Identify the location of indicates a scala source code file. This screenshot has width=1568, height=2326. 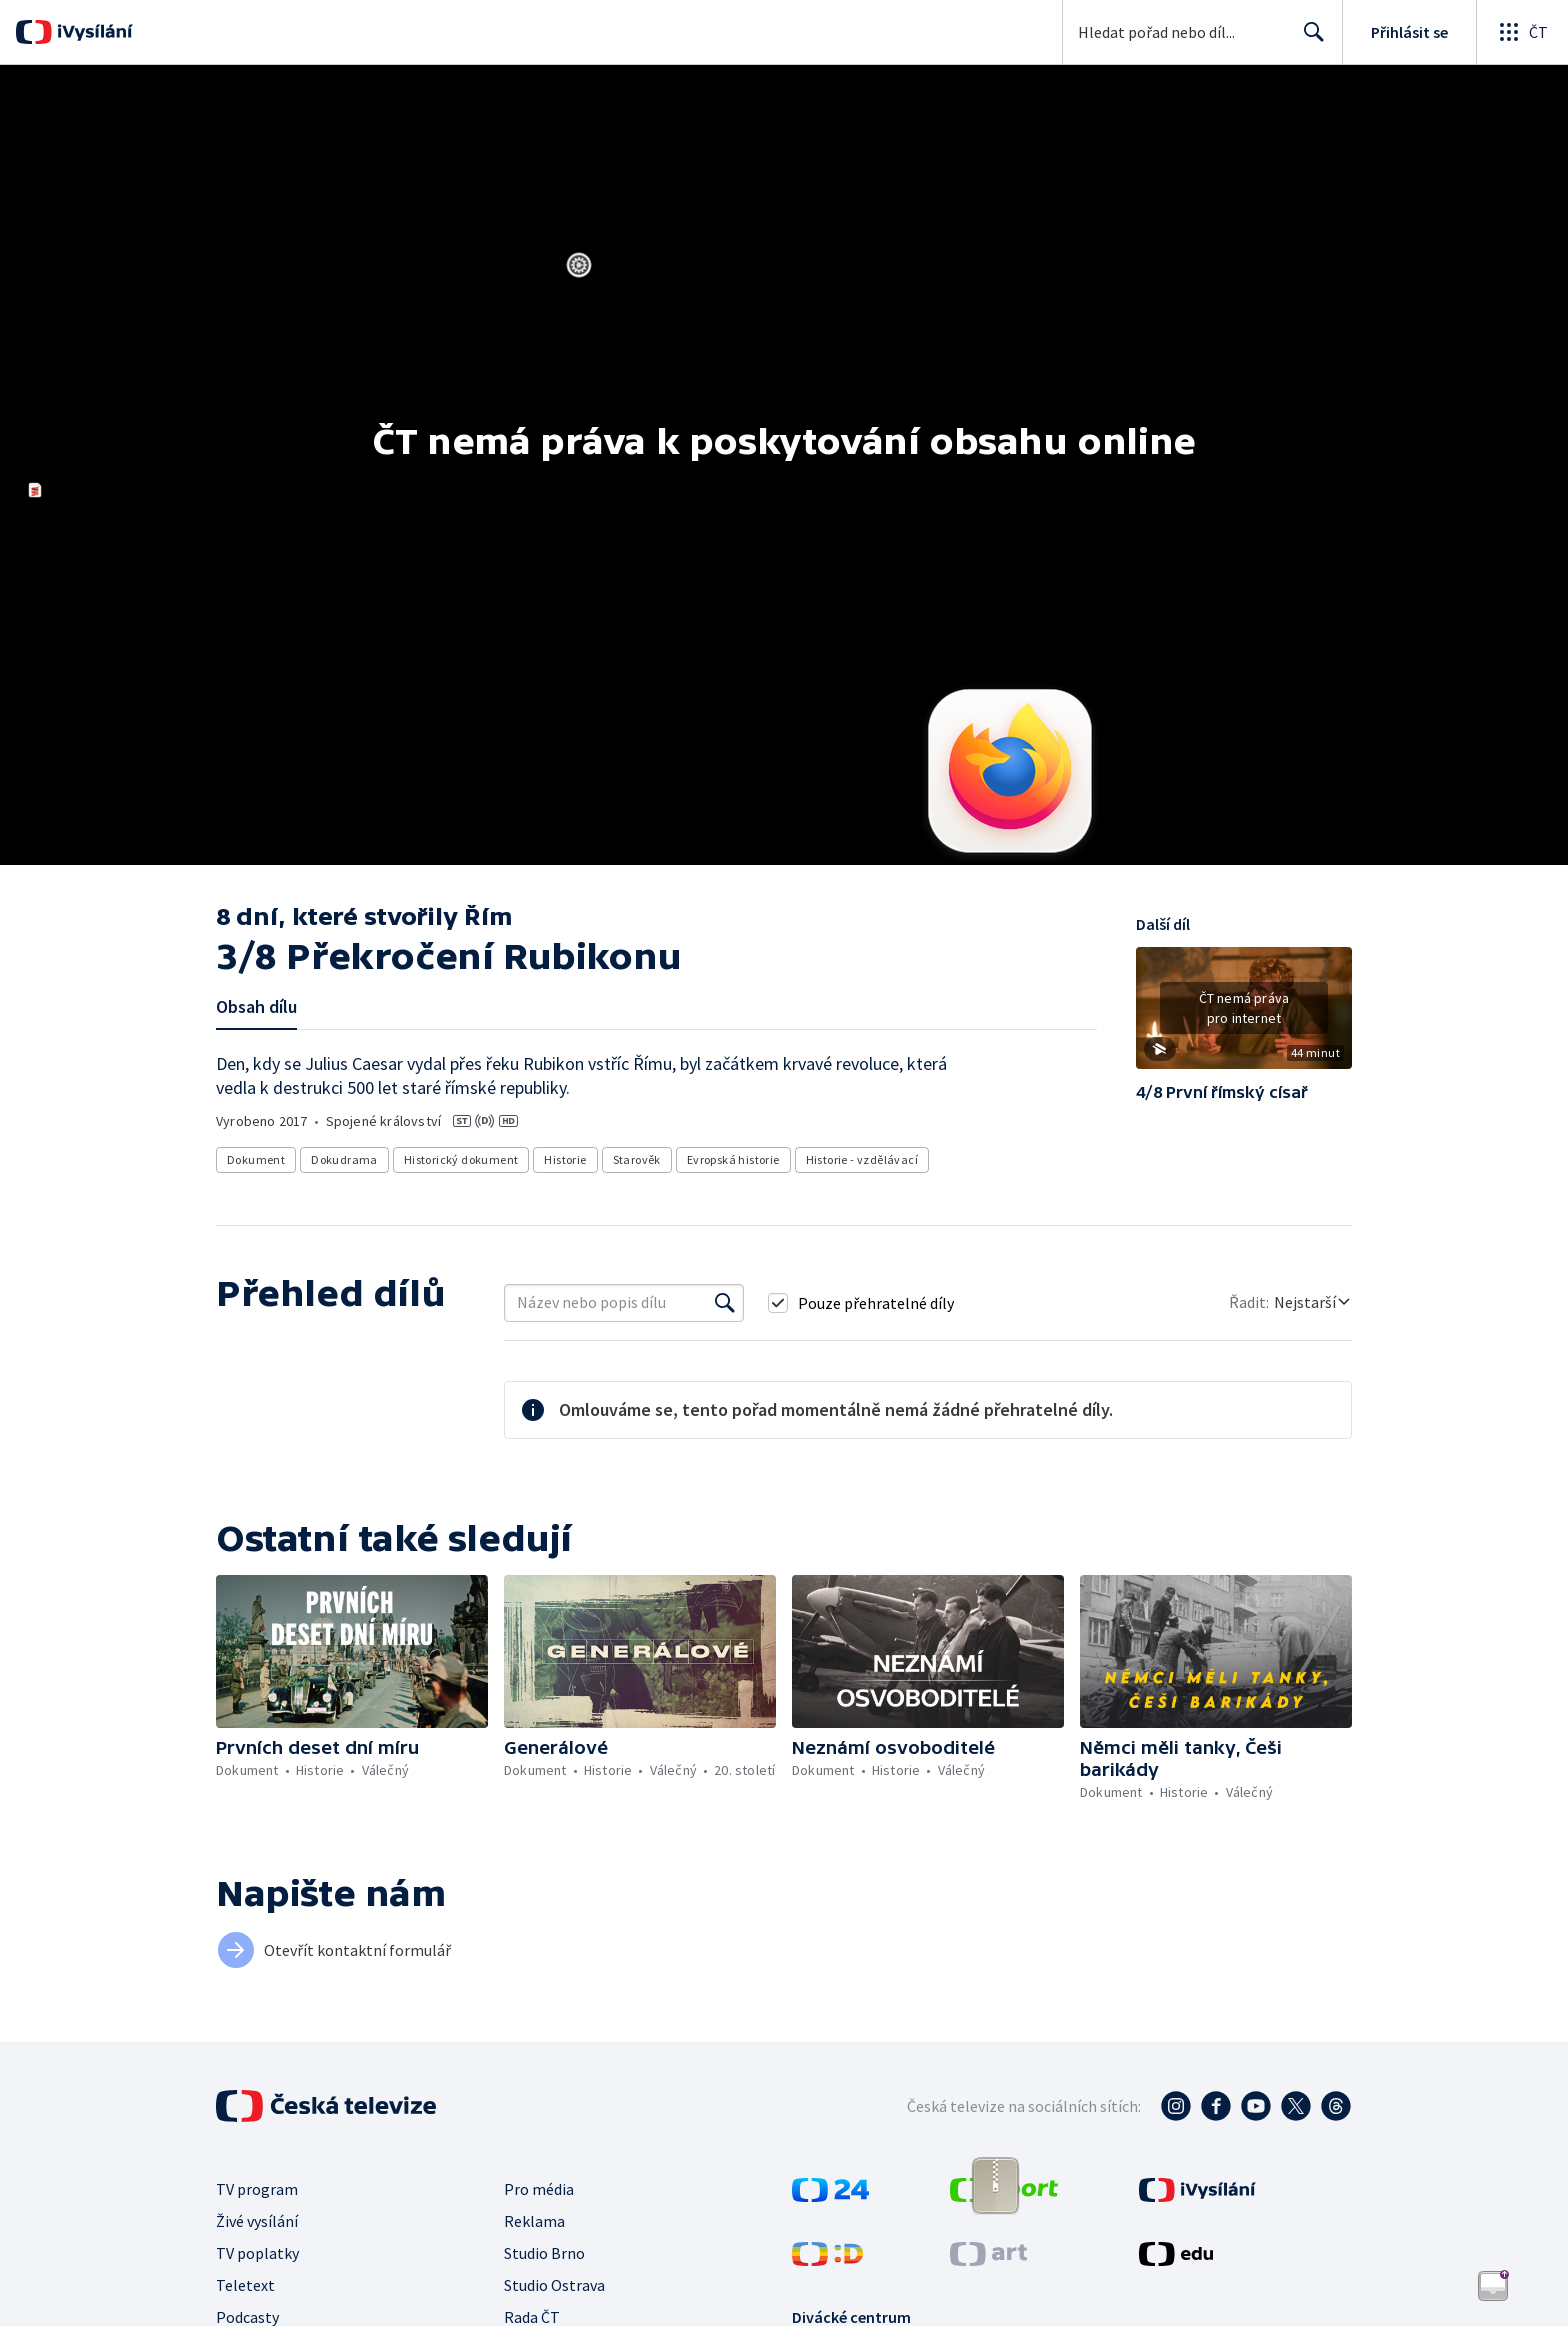
(35, 490).